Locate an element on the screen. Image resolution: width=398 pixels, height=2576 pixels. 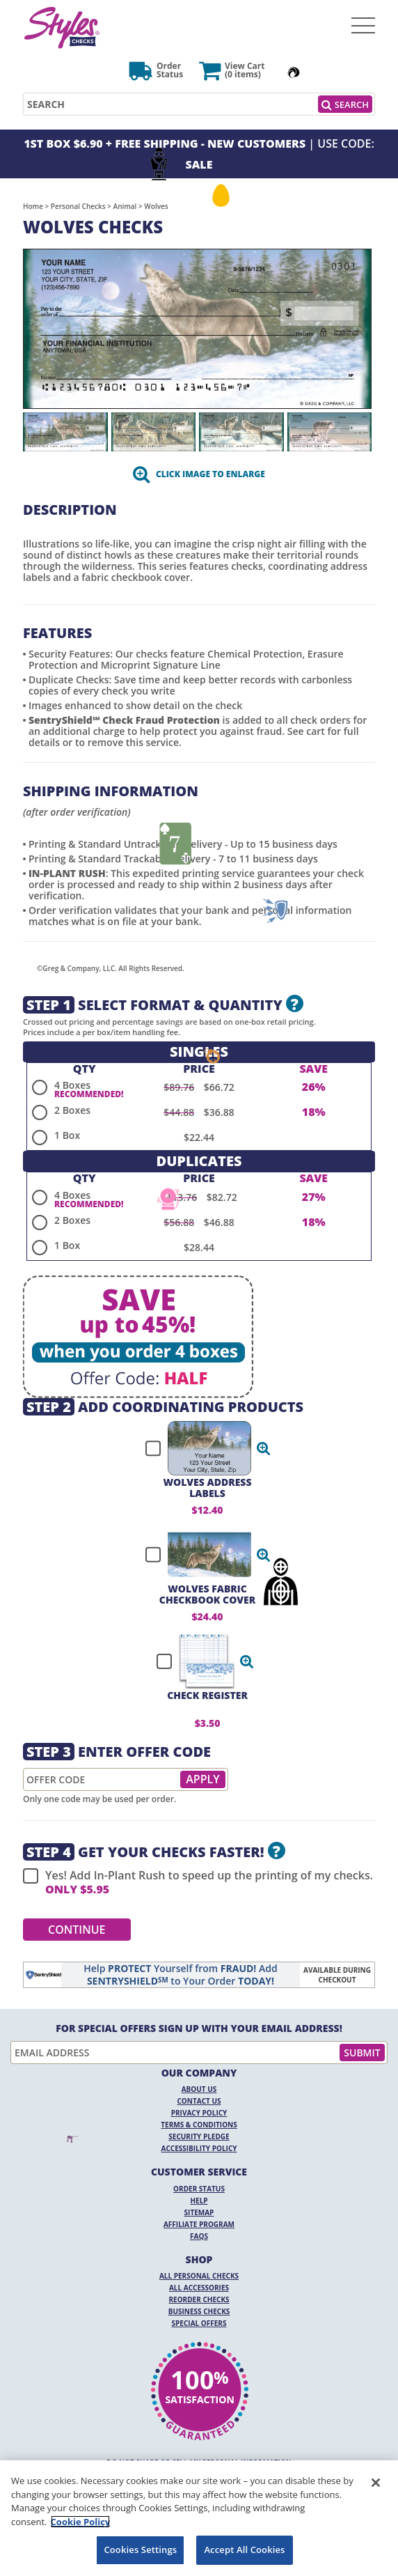
indicates cloud sync or data synchronization in progress is located at coordinates (294, 72).